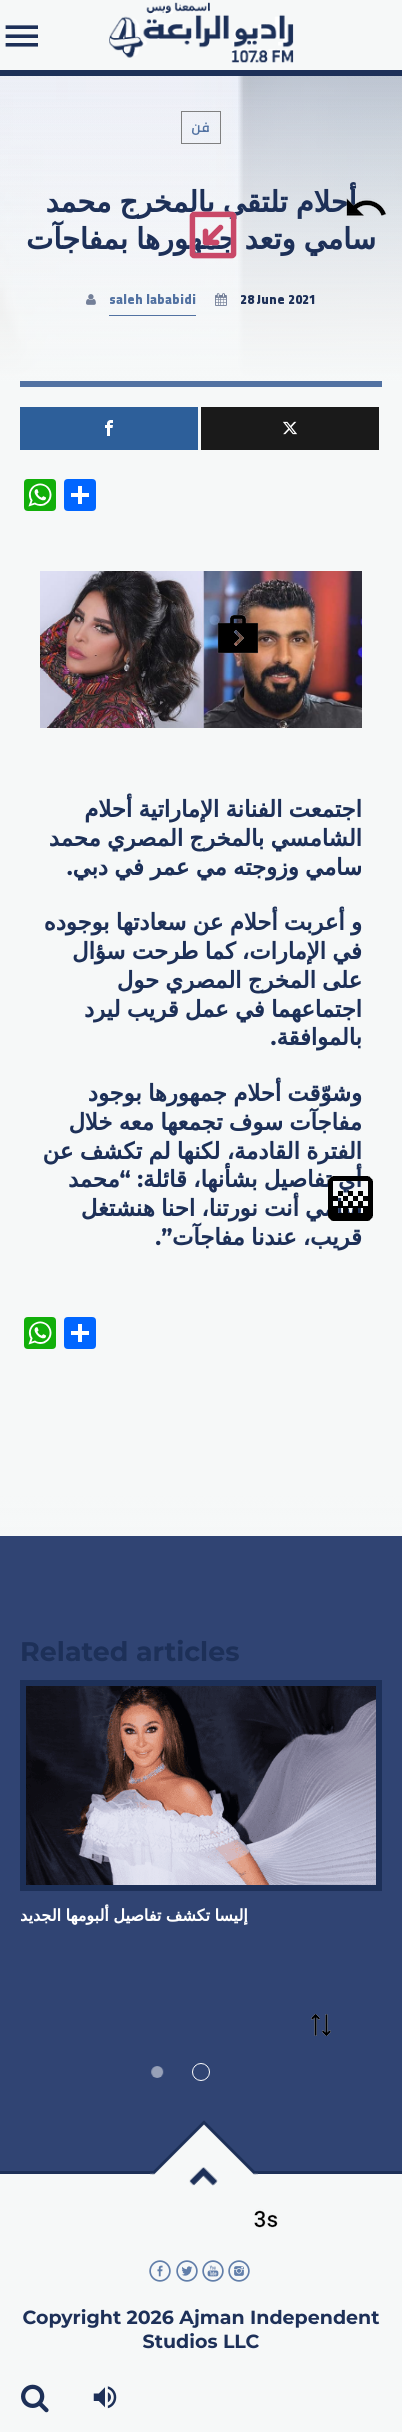  What do you see at coordinates (213, 235) in the screenshot?
I see `navigate to bottom-left corner` at bounding box center [213, 235].